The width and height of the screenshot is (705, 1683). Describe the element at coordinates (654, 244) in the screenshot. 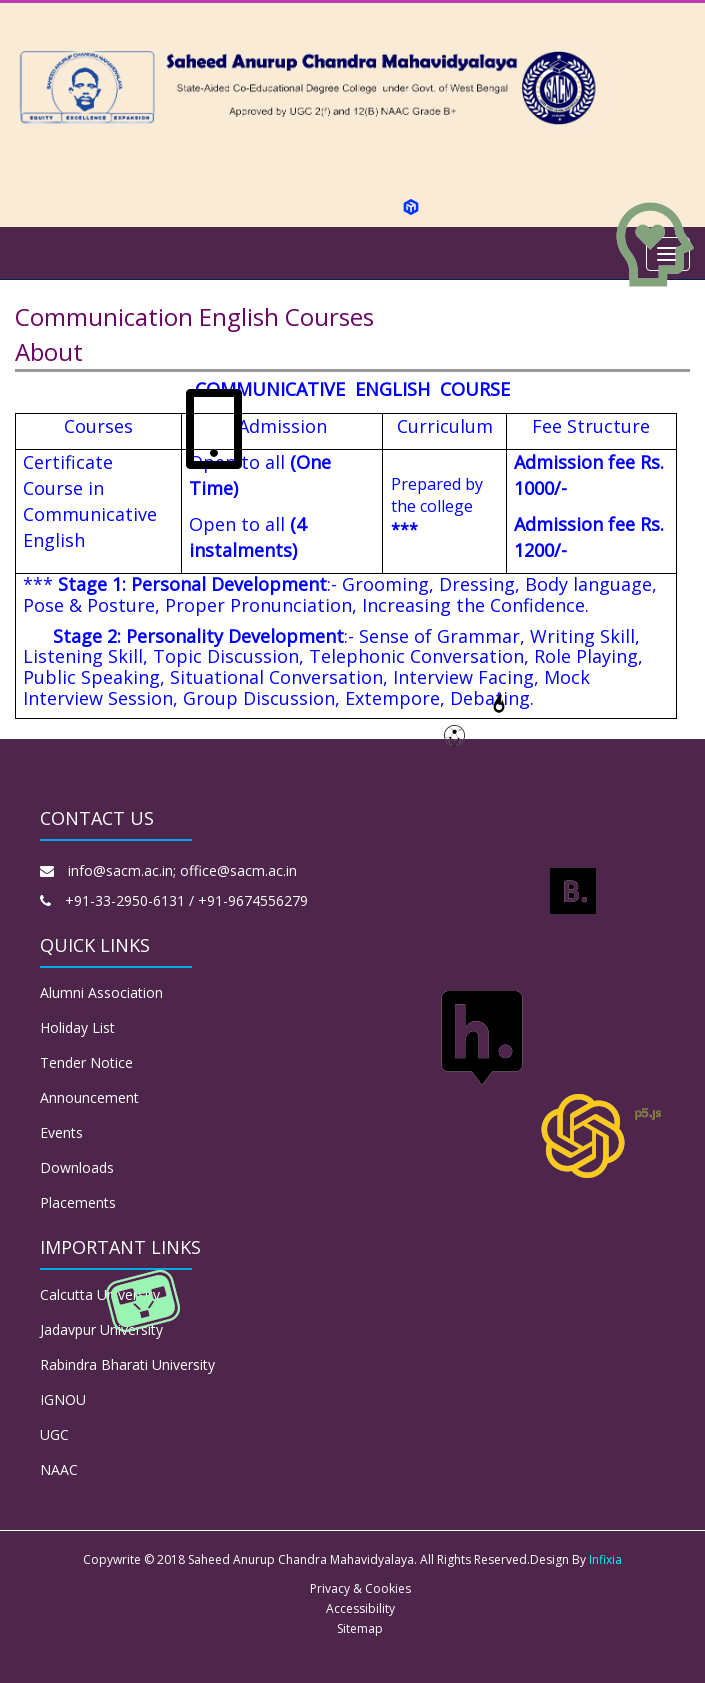

I see `access mental health resources` at that location.